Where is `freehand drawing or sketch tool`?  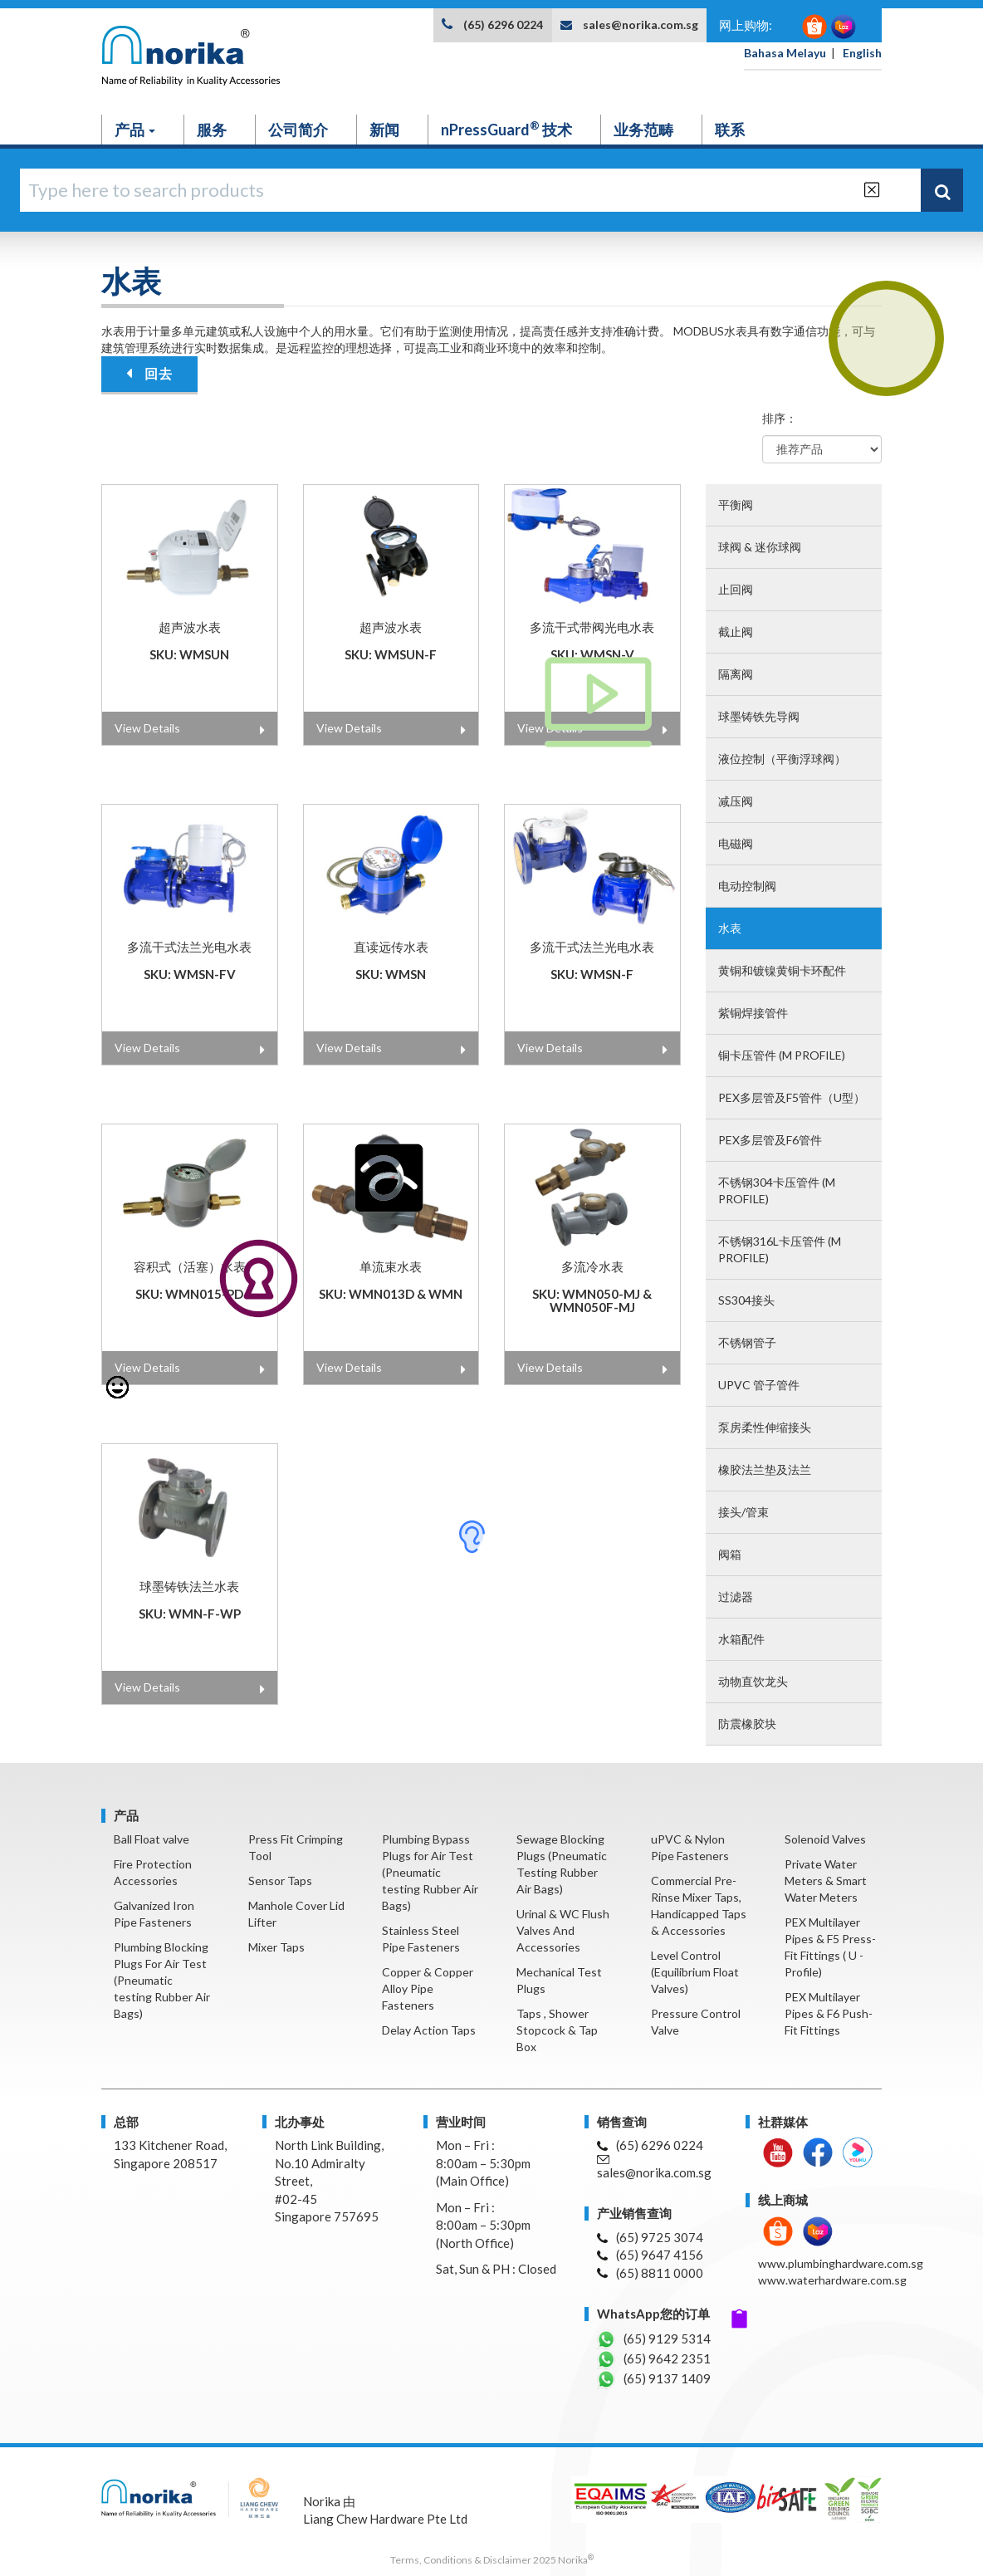 freehand drawing or sketch tool is located at coordinates (389, 1178).